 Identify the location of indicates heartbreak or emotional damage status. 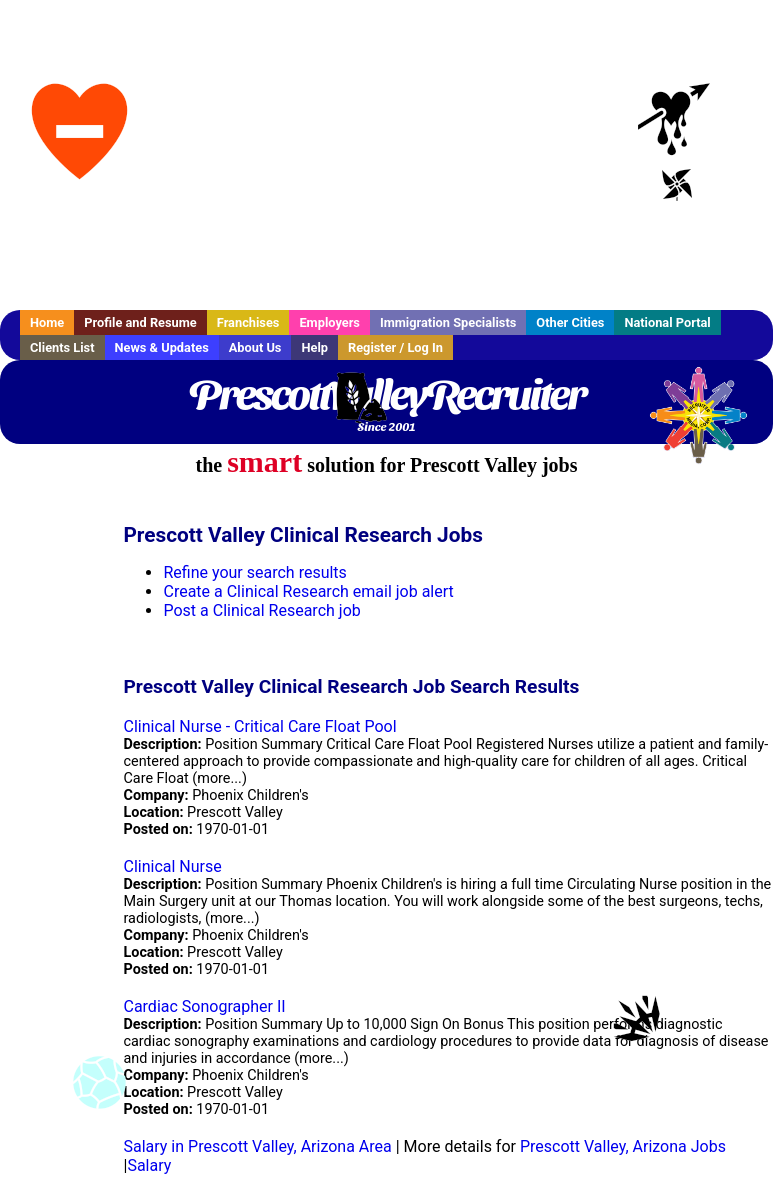
(674, 119).